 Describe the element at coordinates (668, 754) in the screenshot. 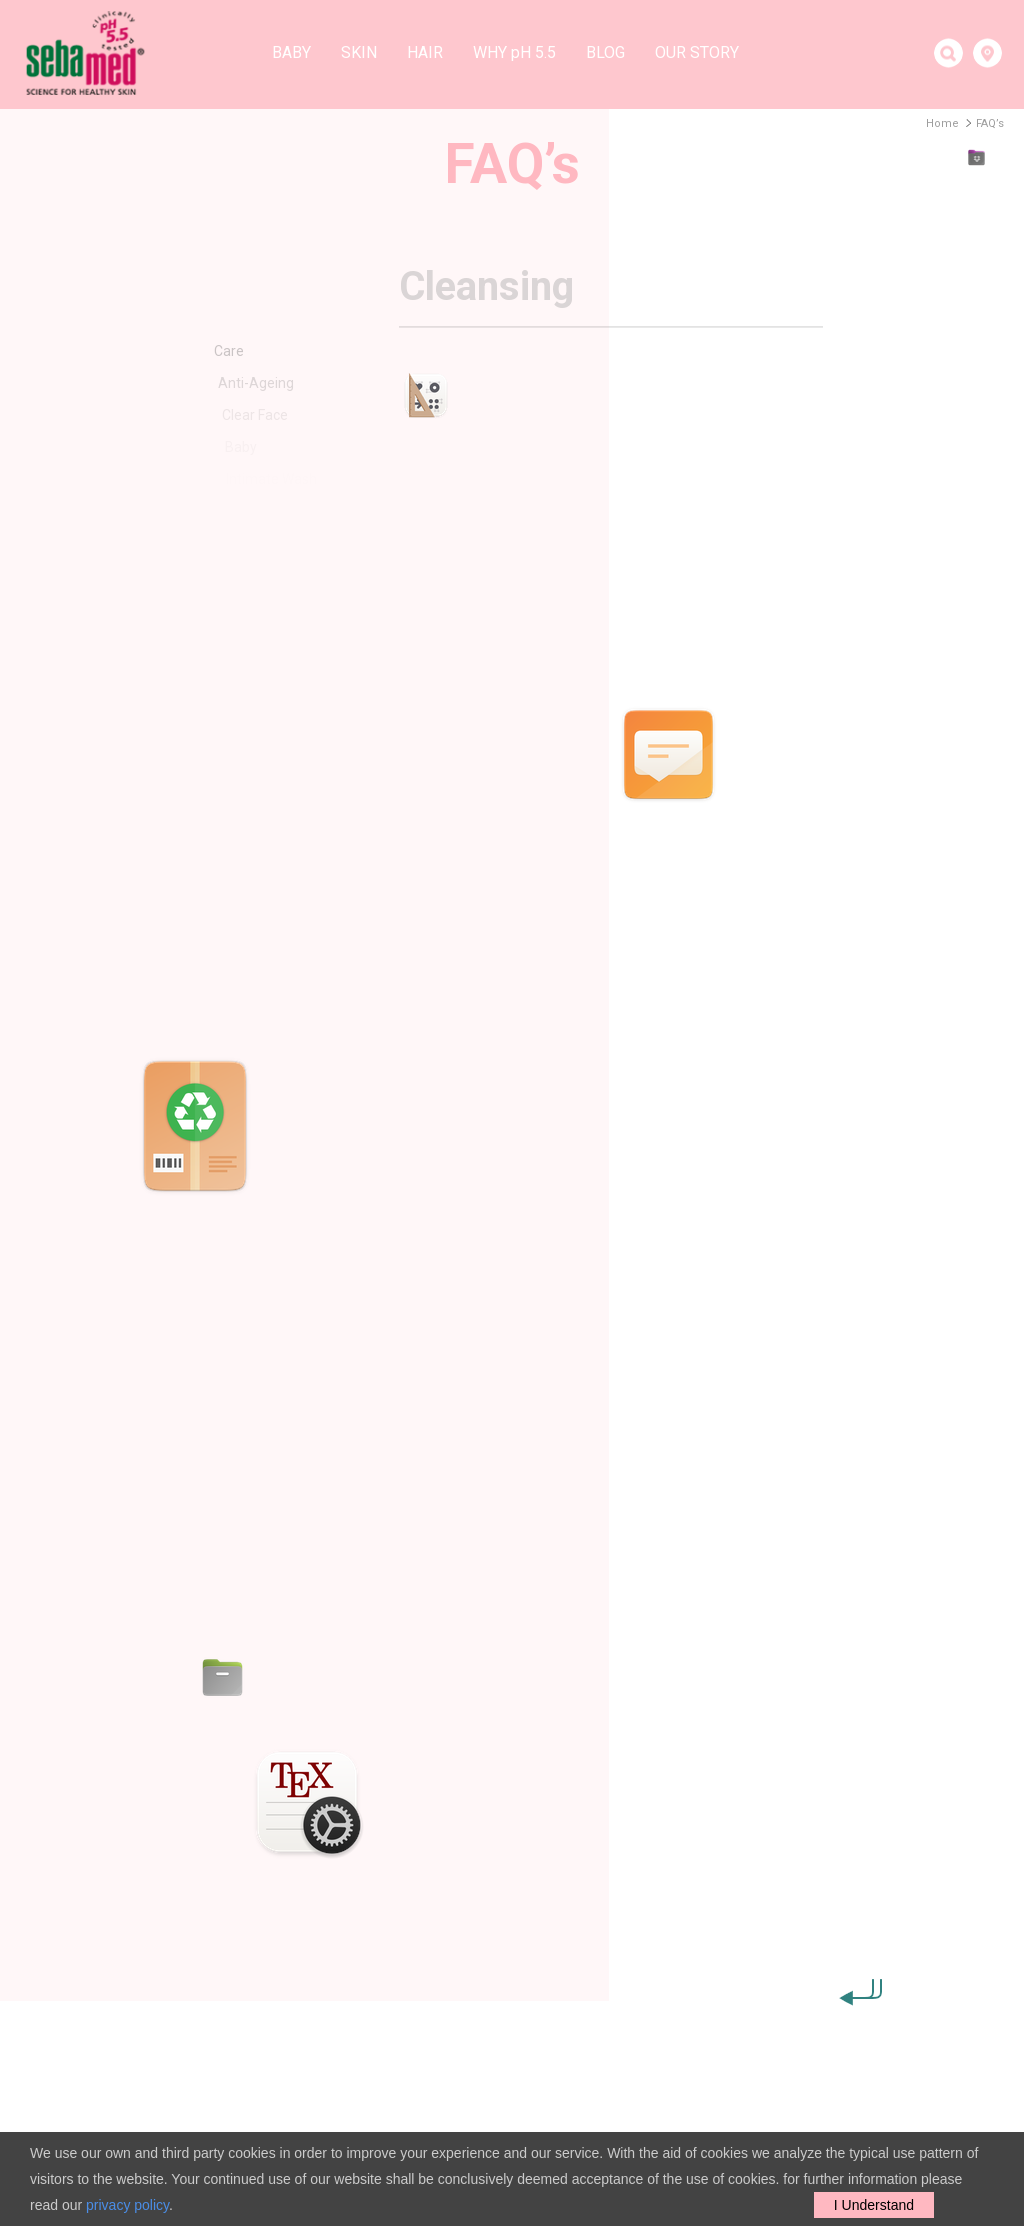

I see `open the messaging app` at that location.